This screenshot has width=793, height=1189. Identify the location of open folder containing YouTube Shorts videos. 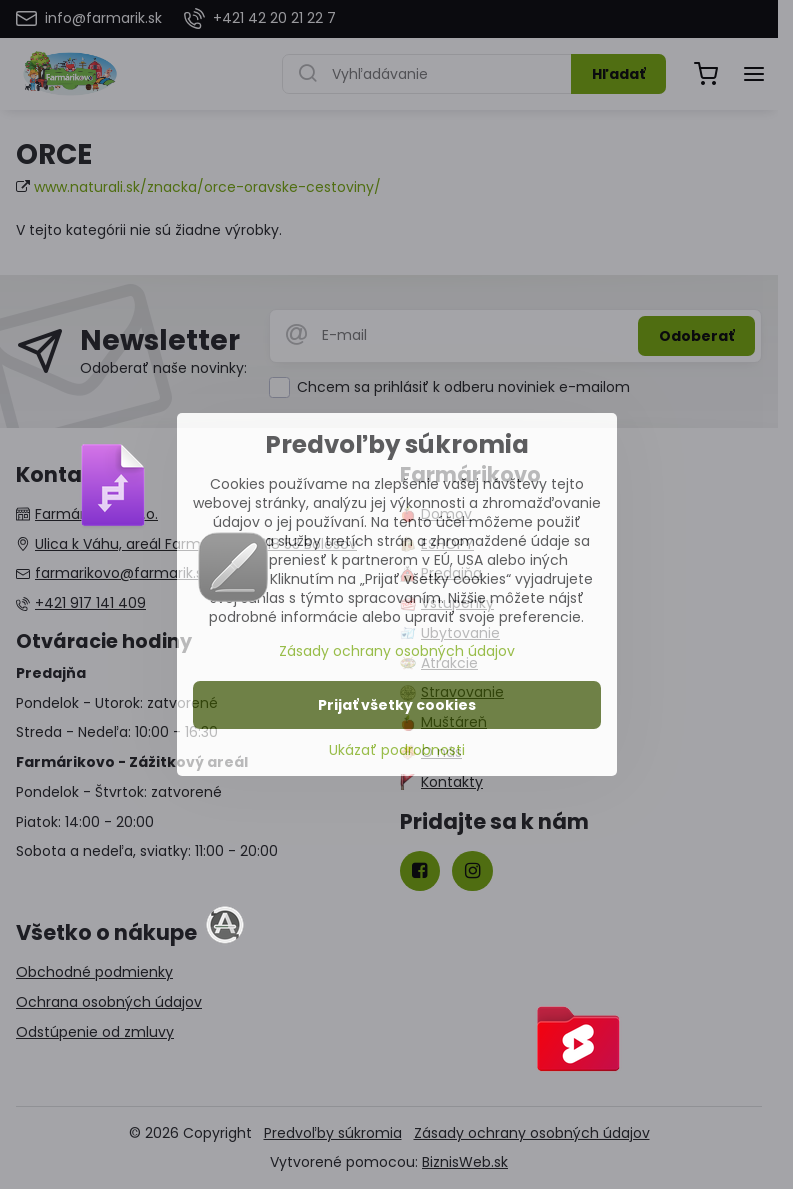
(578, 1041).